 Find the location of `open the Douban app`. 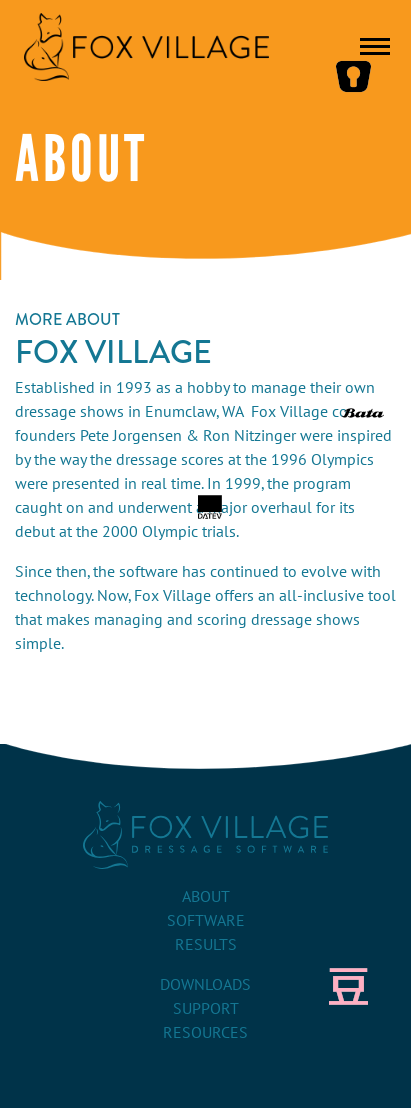

open the Douban app is located at coordinates (348, 986).